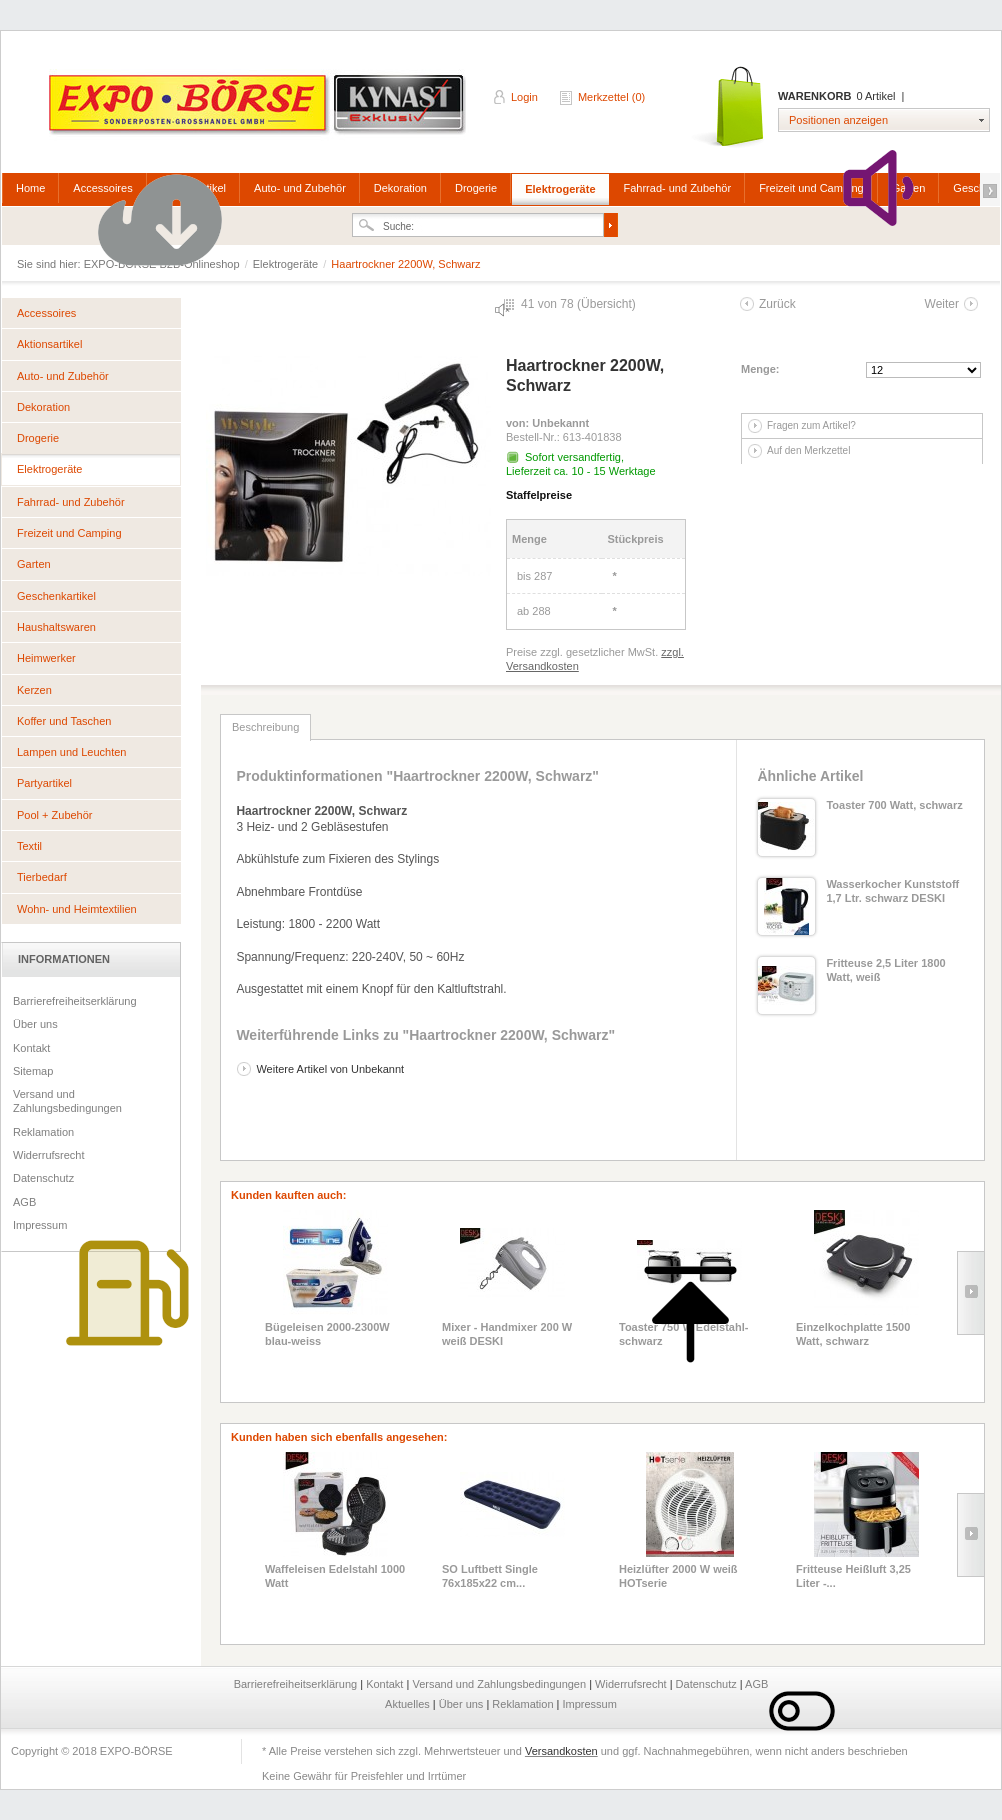 The width and height of the screenshot is (1002, 1820). What do you see at coordinates (502, 310) in the screenshot?
I see `mute audio or sound` at bounding box center [502, 310].